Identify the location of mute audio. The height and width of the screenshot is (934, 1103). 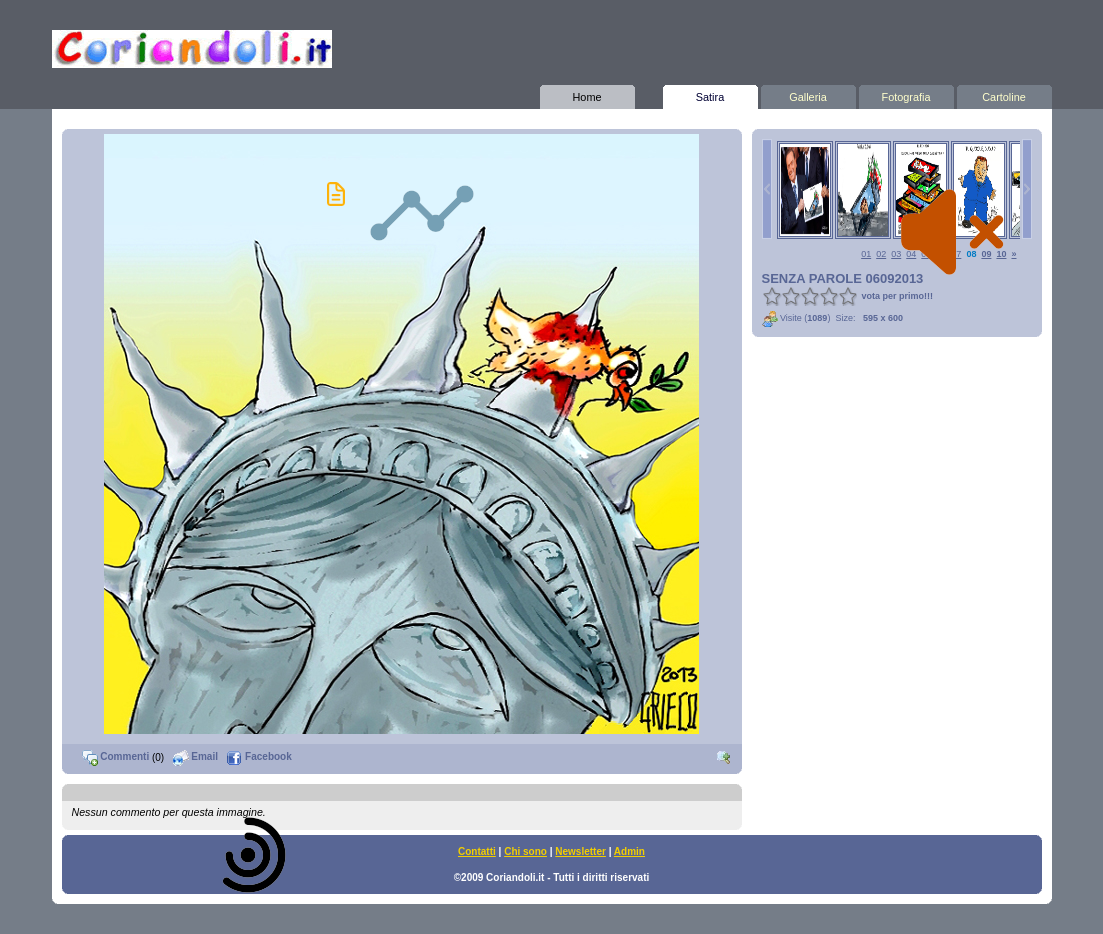
(956, 232).